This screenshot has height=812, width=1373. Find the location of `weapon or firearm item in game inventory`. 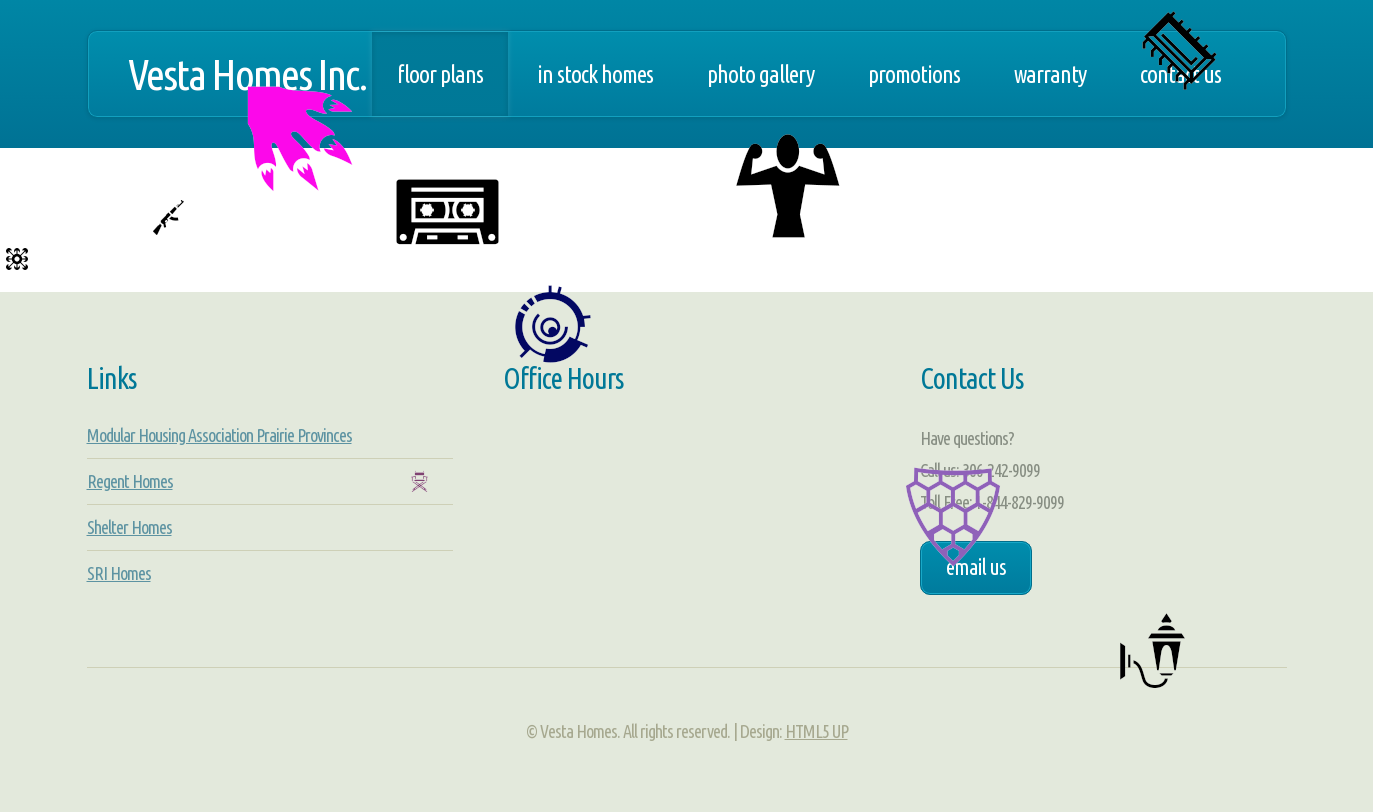

weapon or firearm item in game inventory is located at coordinates (168, 217).